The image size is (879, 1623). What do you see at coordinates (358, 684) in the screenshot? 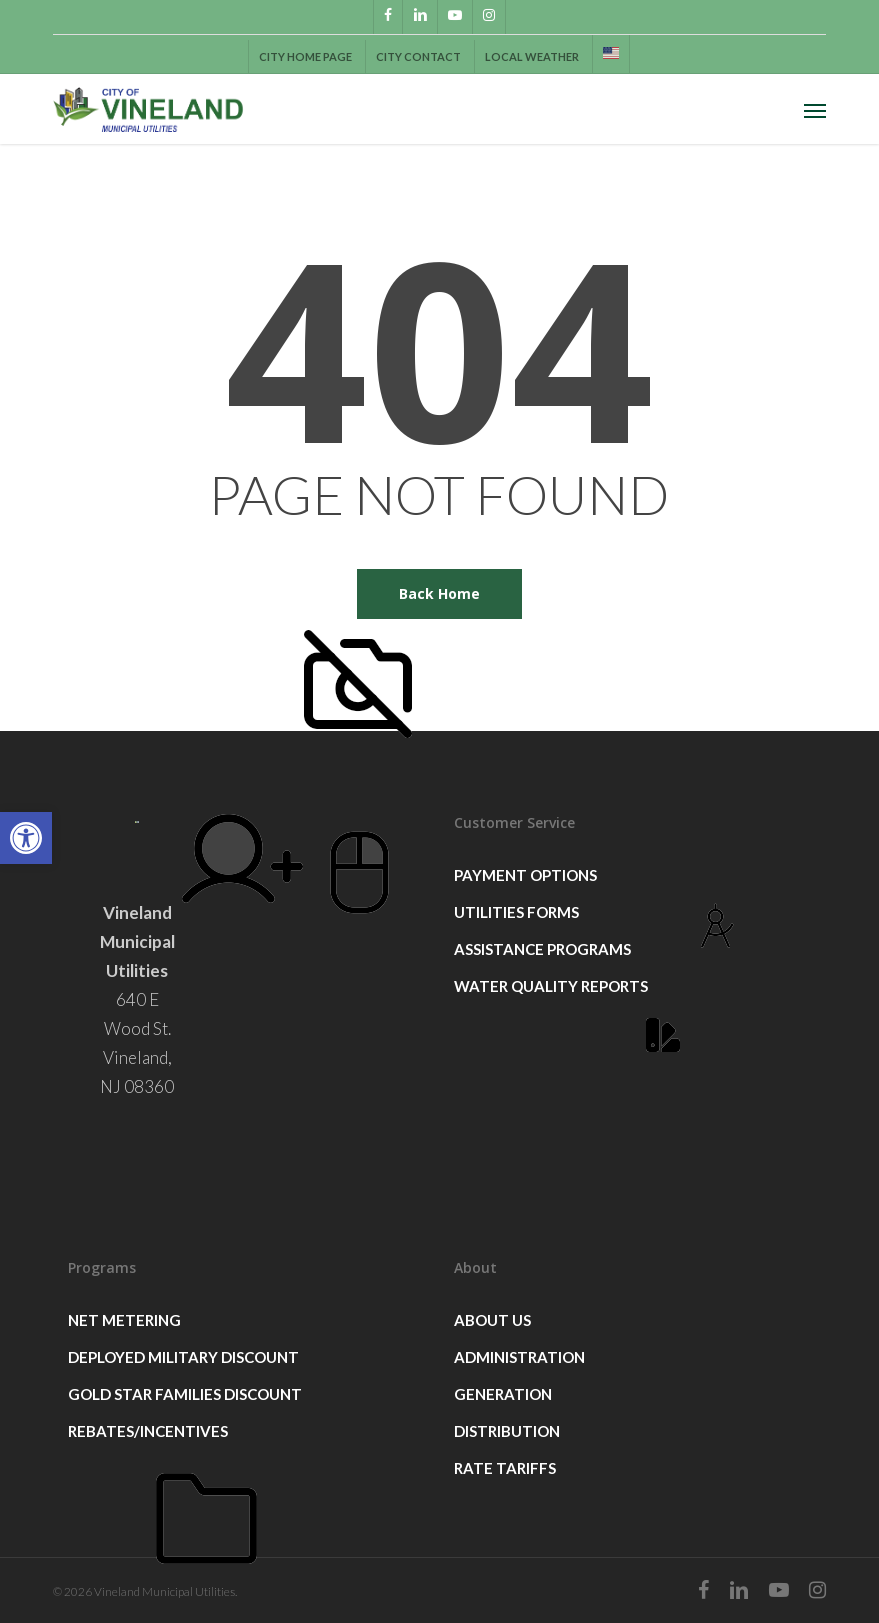
I see `camera is disabled or turned off` at bounding box center [358, 684].